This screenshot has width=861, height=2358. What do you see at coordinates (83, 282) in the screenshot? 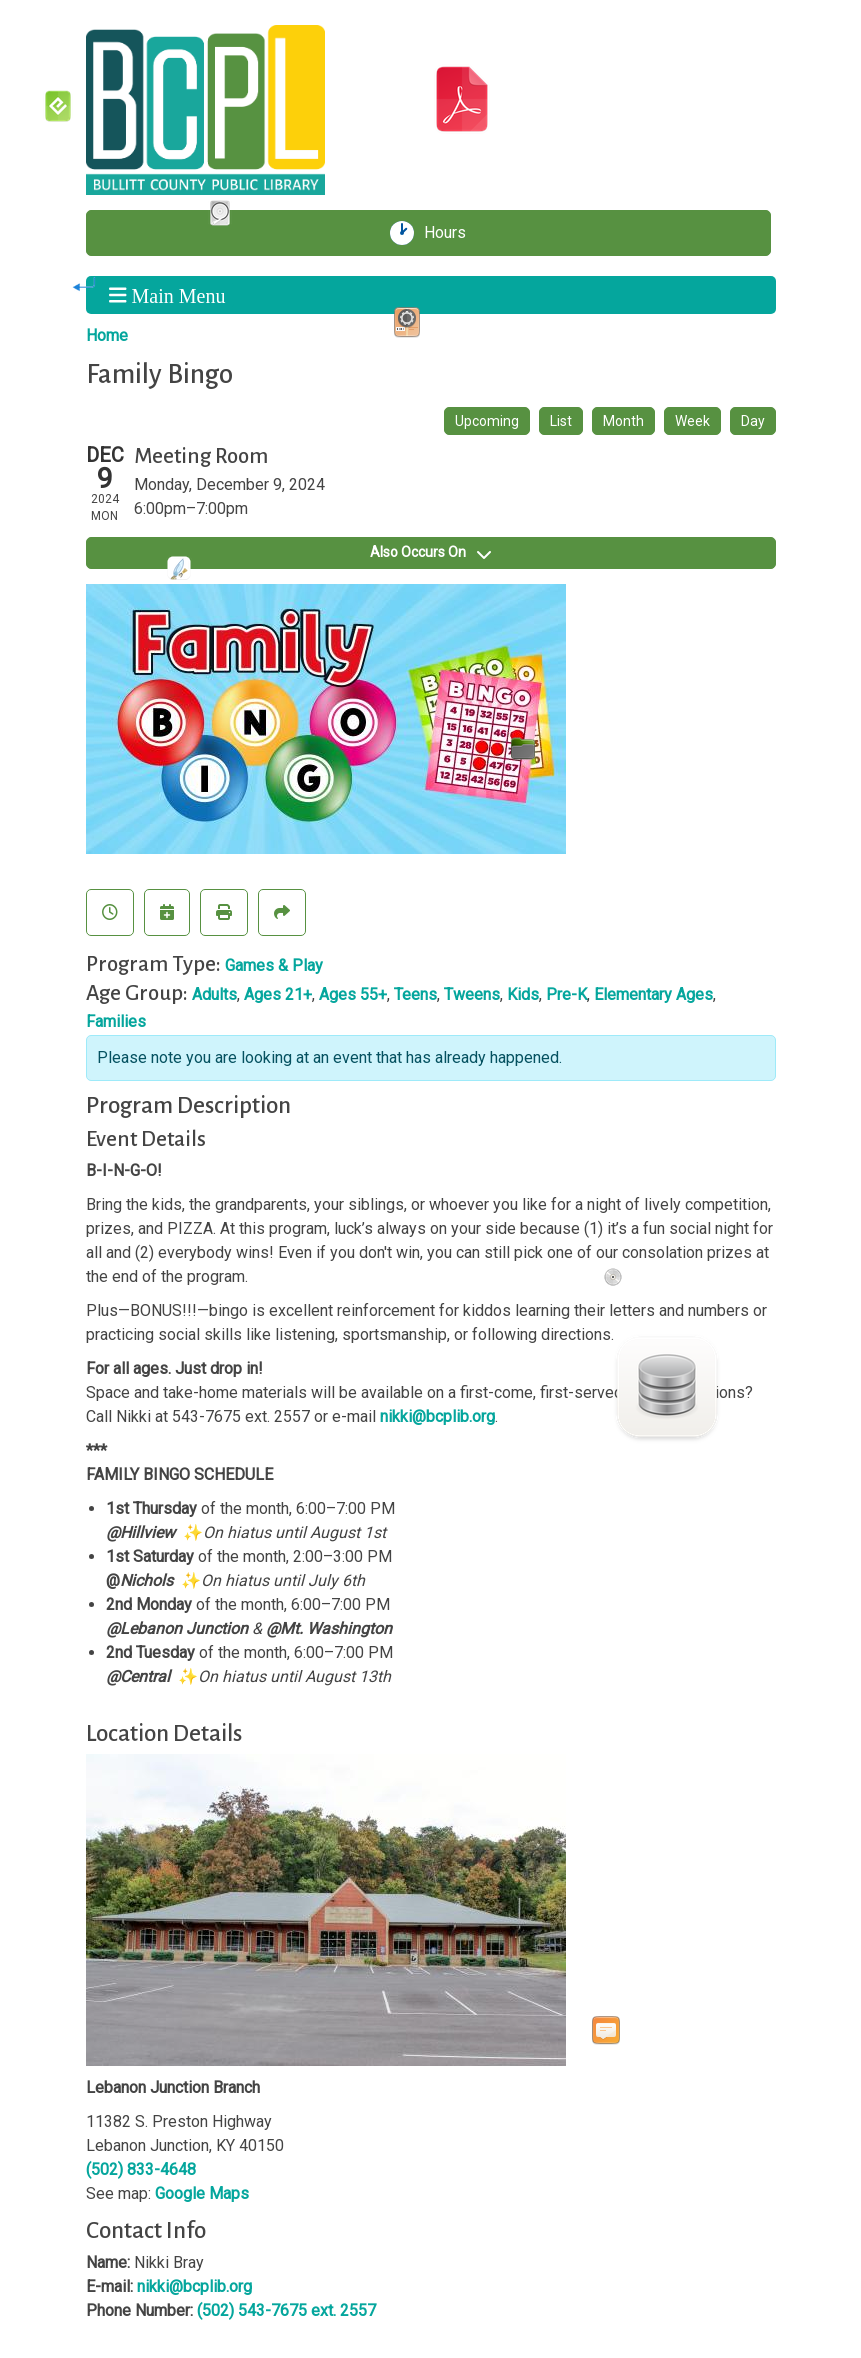
I see `reply to an email message` at bounding box center [83, 282].